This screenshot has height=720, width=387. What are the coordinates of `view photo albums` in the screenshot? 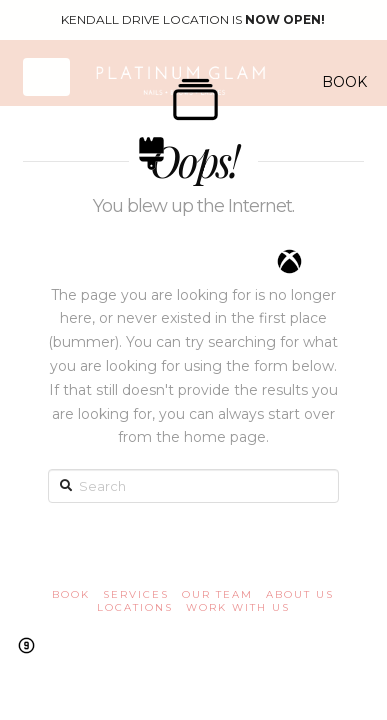 It's located at (195, 99).